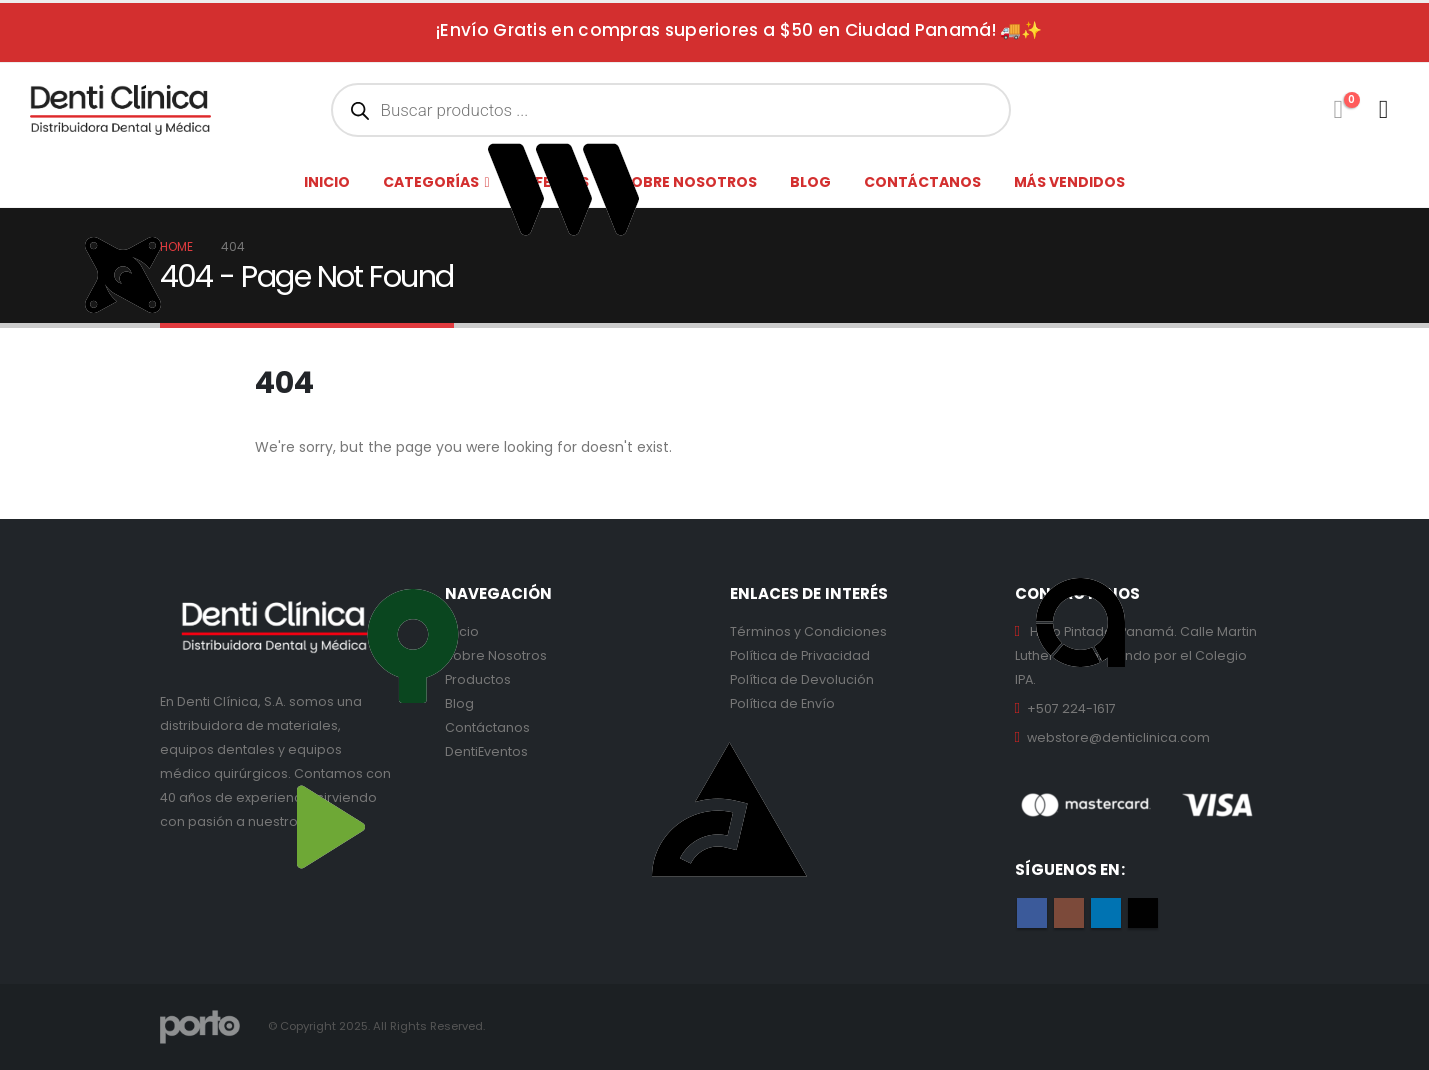 The image size is (1429, 1070). I want to click on akaunting accounting software logo, so click(1080, 622).